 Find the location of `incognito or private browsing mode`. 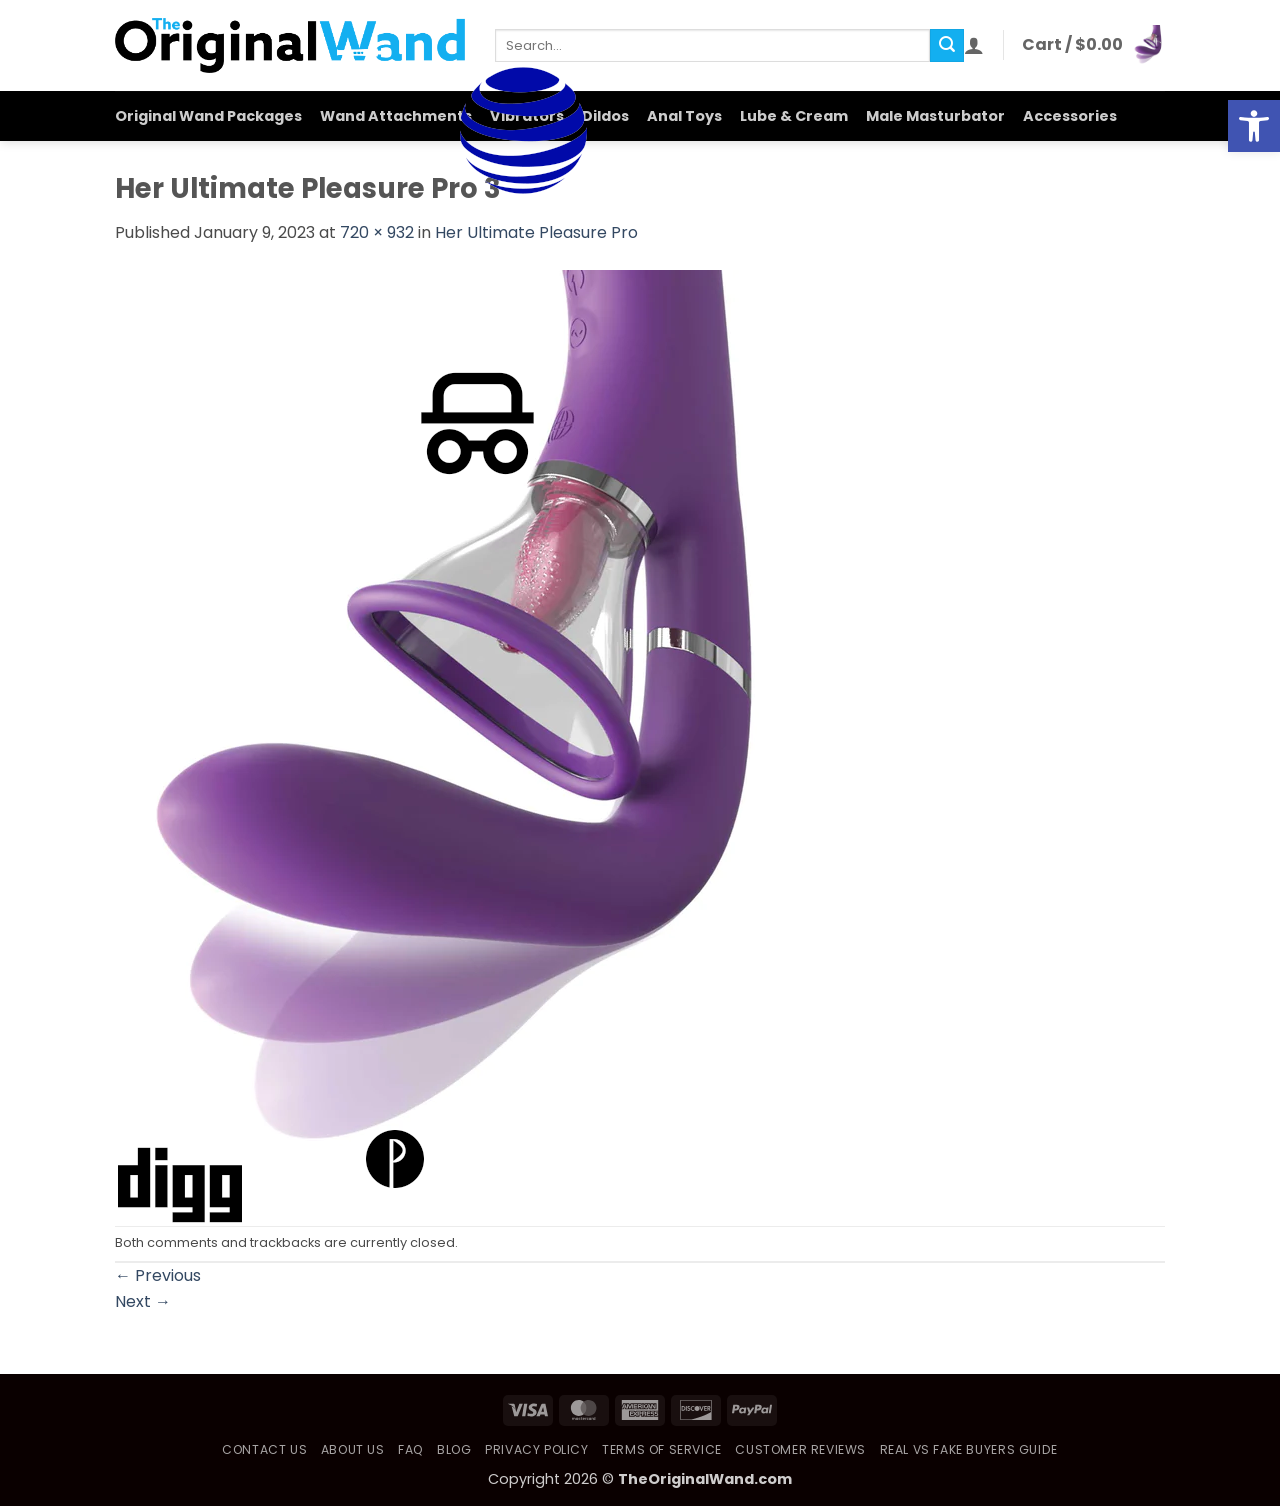

incognito or private browsing mode is located at coordinates (477, 423).